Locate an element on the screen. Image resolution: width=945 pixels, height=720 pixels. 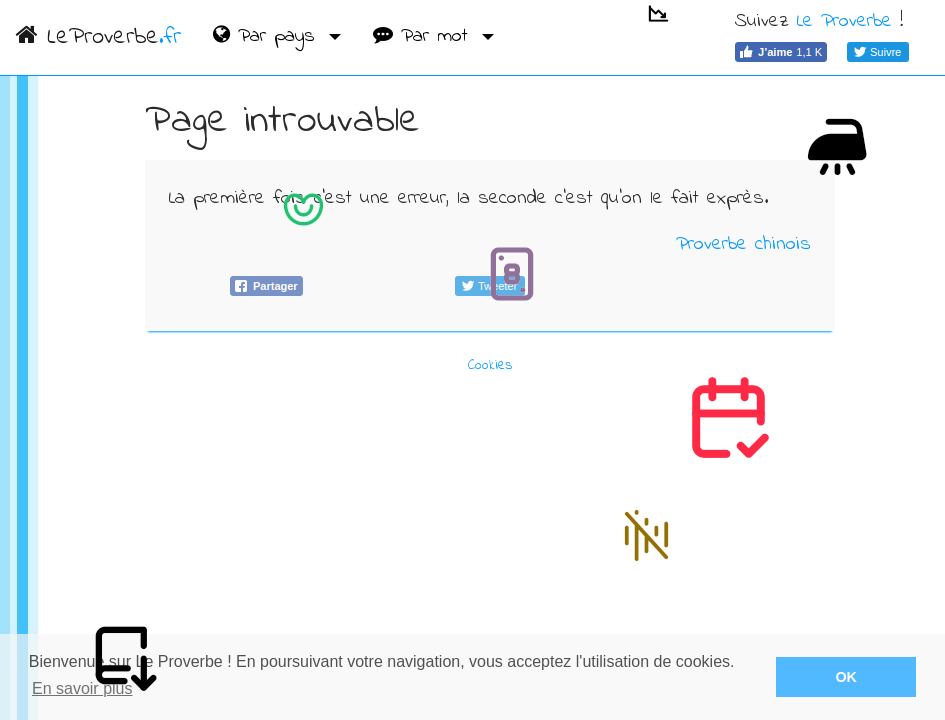
playing card with number 8 is located at coordinates (512, 274).